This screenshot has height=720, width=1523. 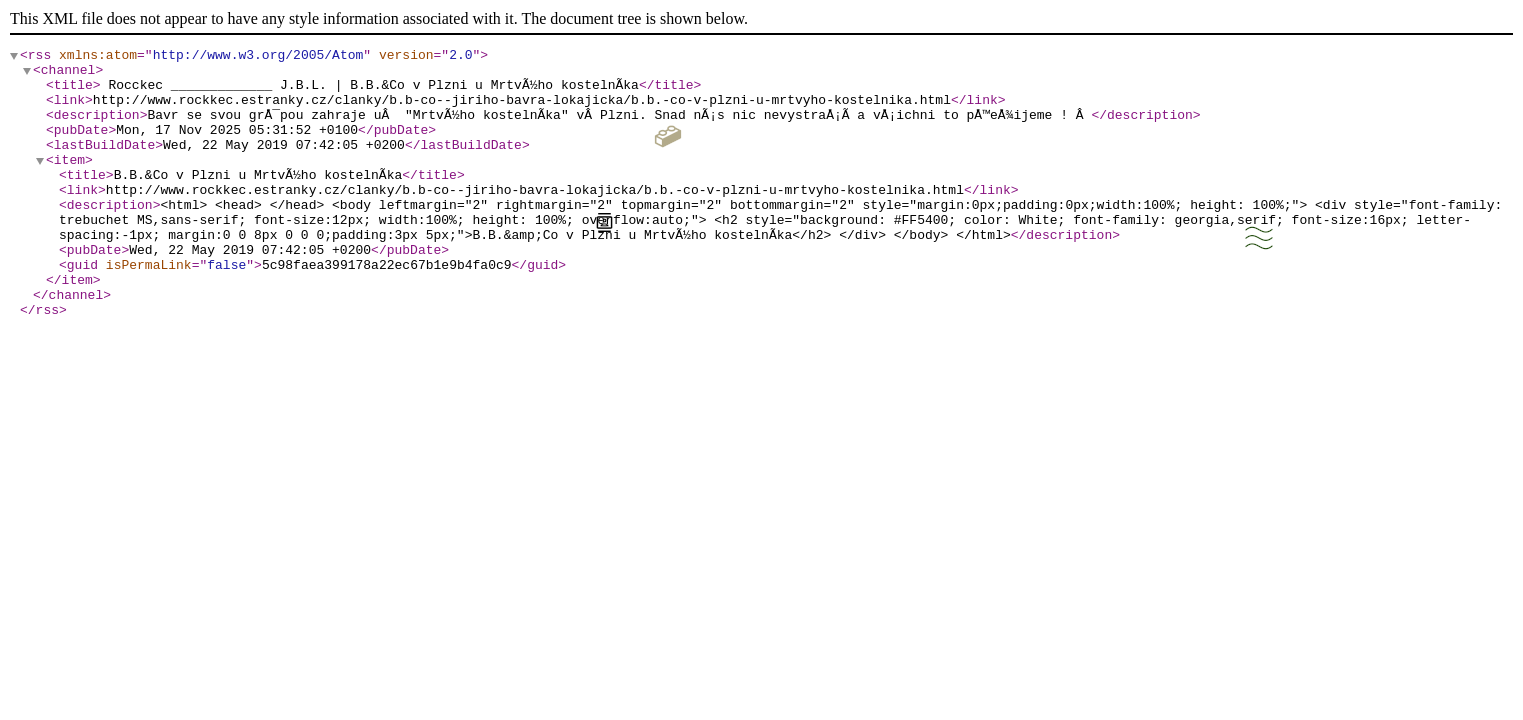 I want to click on indicates water or aquatic features, so click(x=1259, y=238).